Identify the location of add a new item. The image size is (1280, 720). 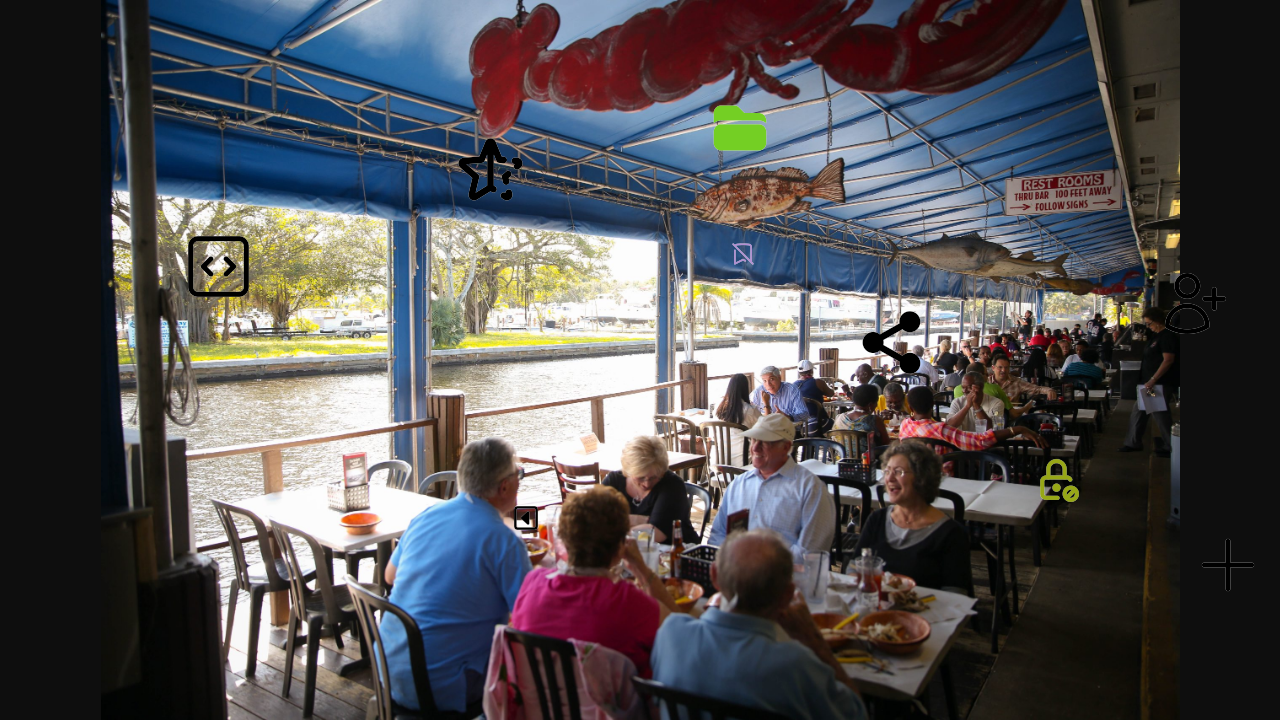
(1228, 565).